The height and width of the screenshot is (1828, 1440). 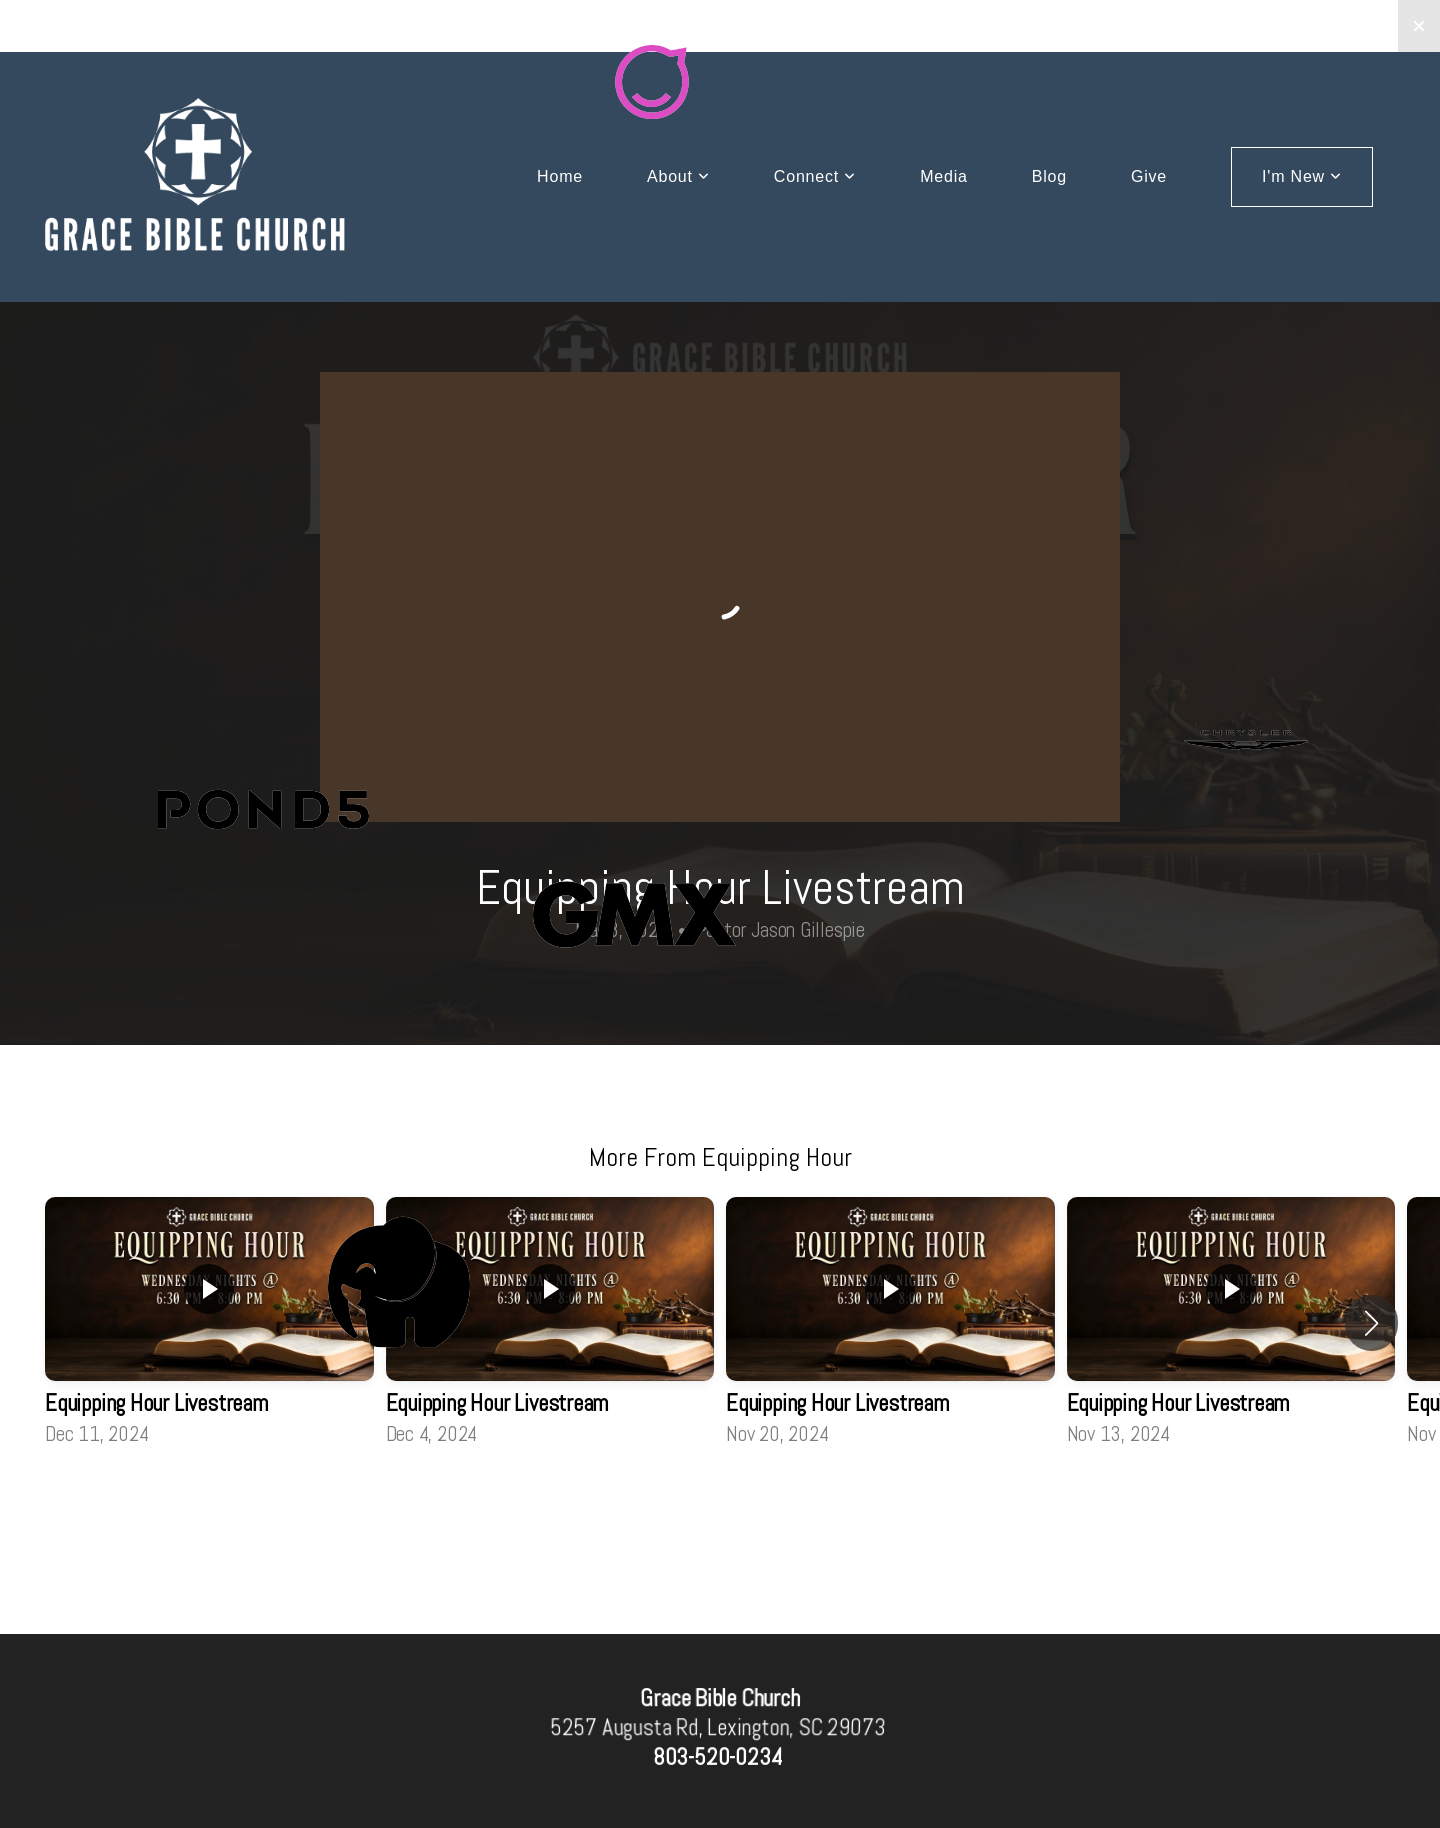 I want to click on chrysler brand logo, so click(x=1246, y=740).